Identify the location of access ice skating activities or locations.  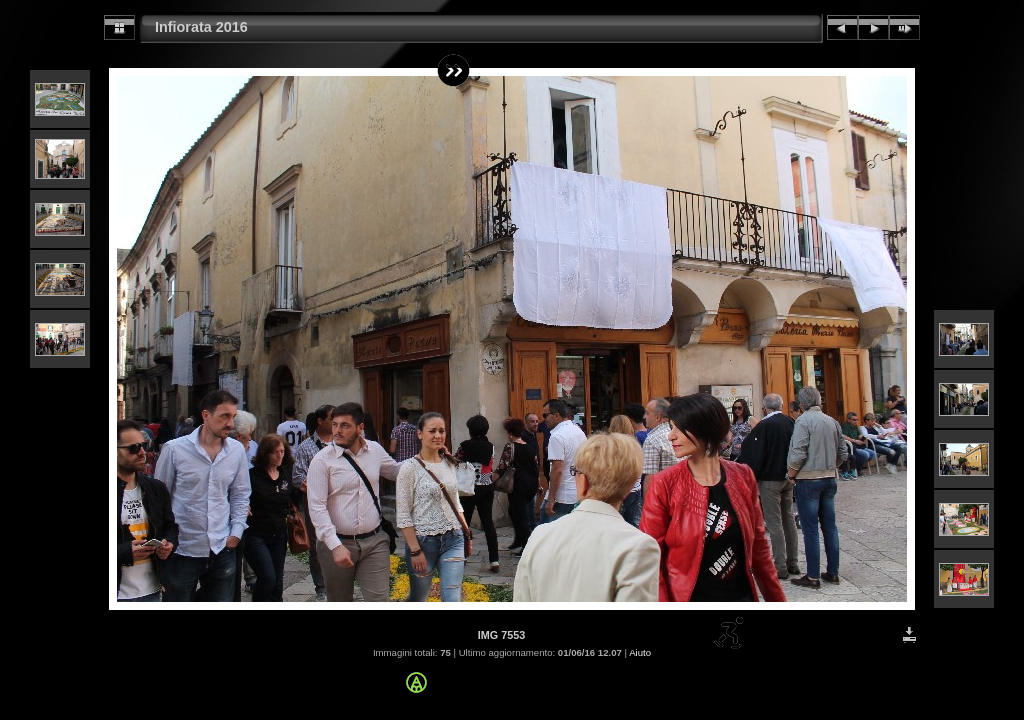
(729, 632).